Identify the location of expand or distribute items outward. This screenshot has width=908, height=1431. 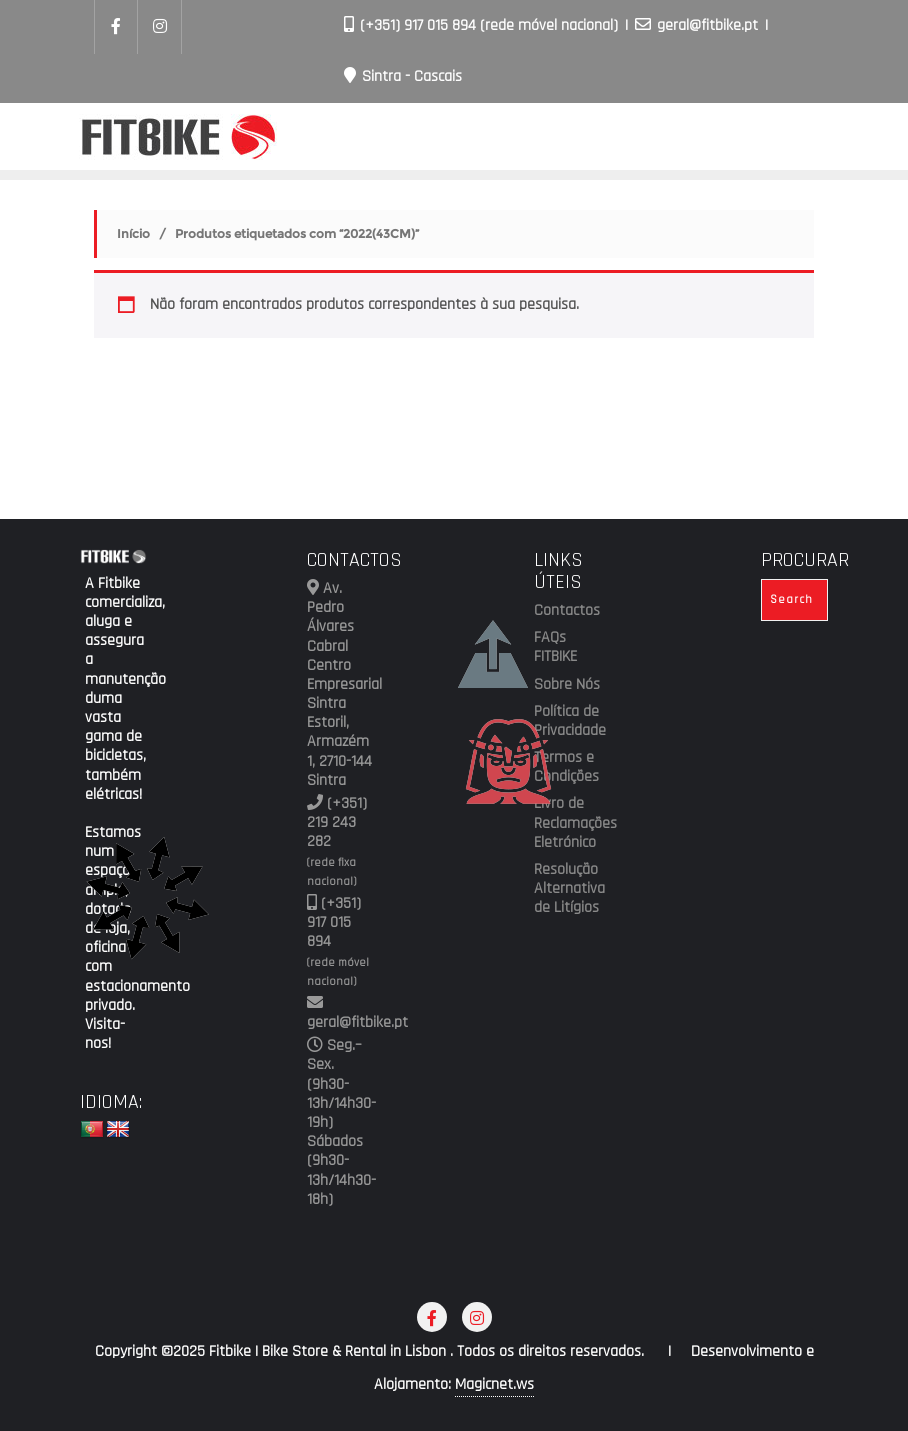
(147, 898).